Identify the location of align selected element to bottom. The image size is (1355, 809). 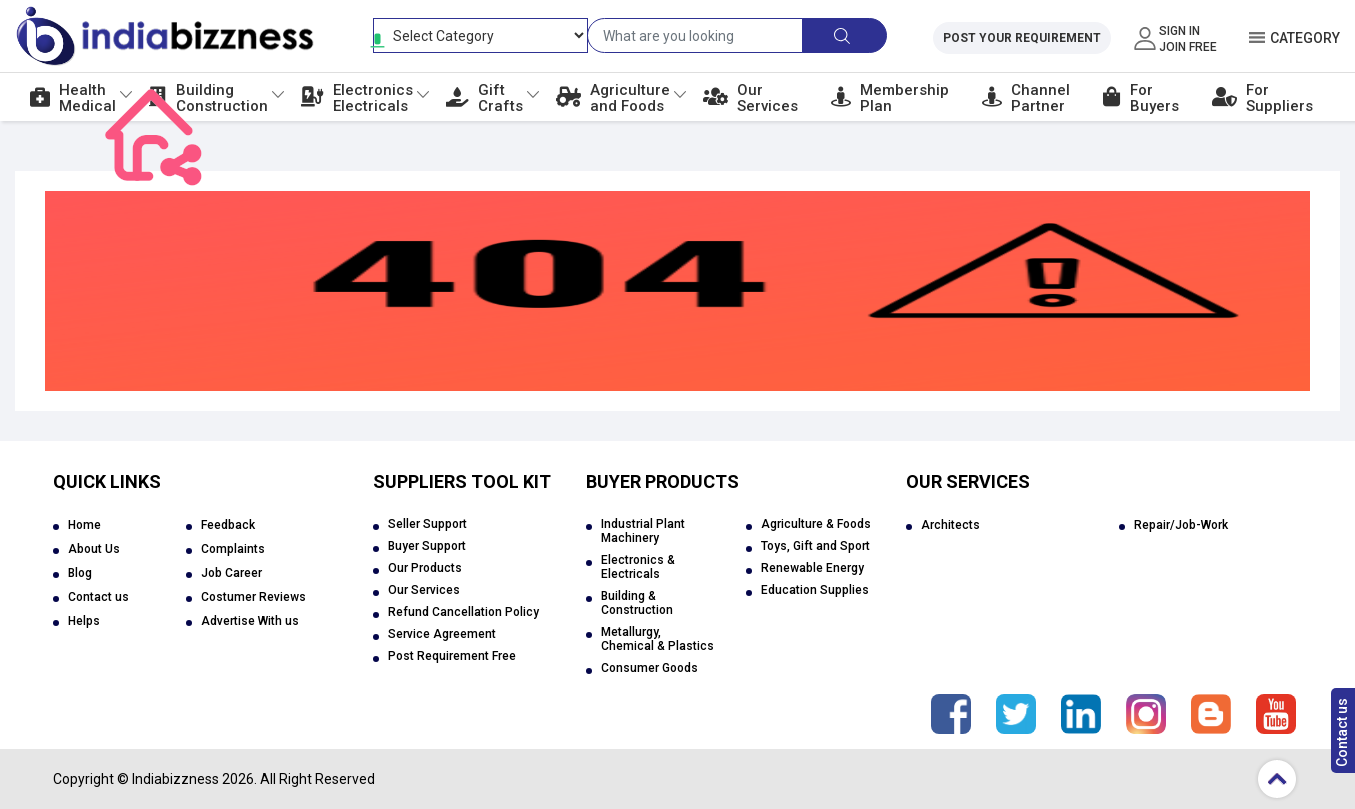
(377, 40).